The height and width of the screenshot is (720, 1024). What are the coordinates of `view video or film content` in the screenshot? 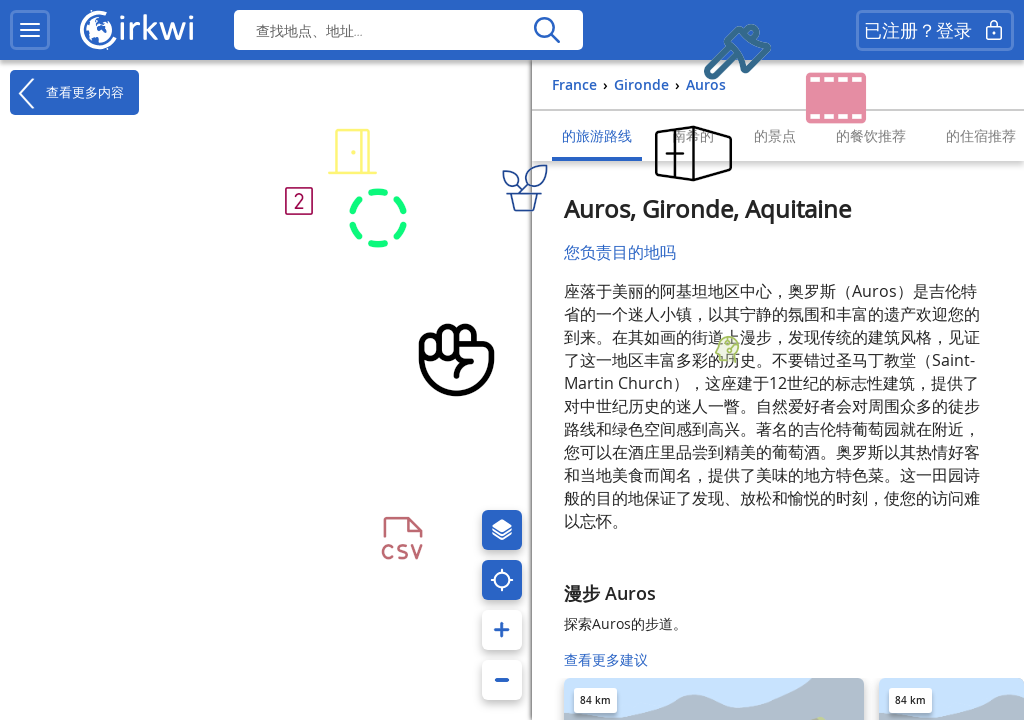 It's located at (836, 98).